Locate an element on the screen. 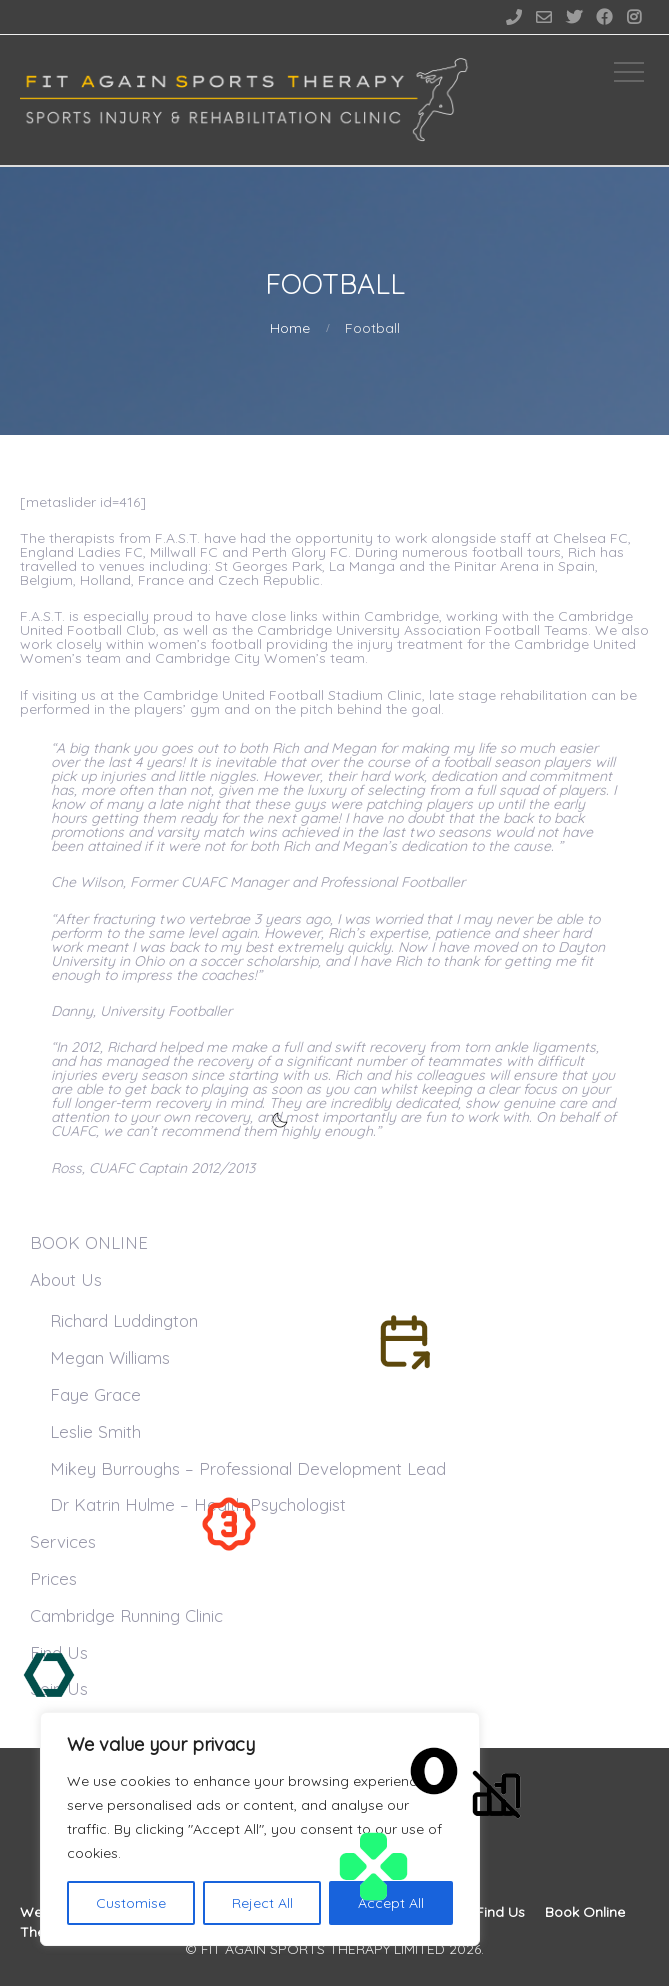  open Opera browser is located at coordinates (434, 1771).